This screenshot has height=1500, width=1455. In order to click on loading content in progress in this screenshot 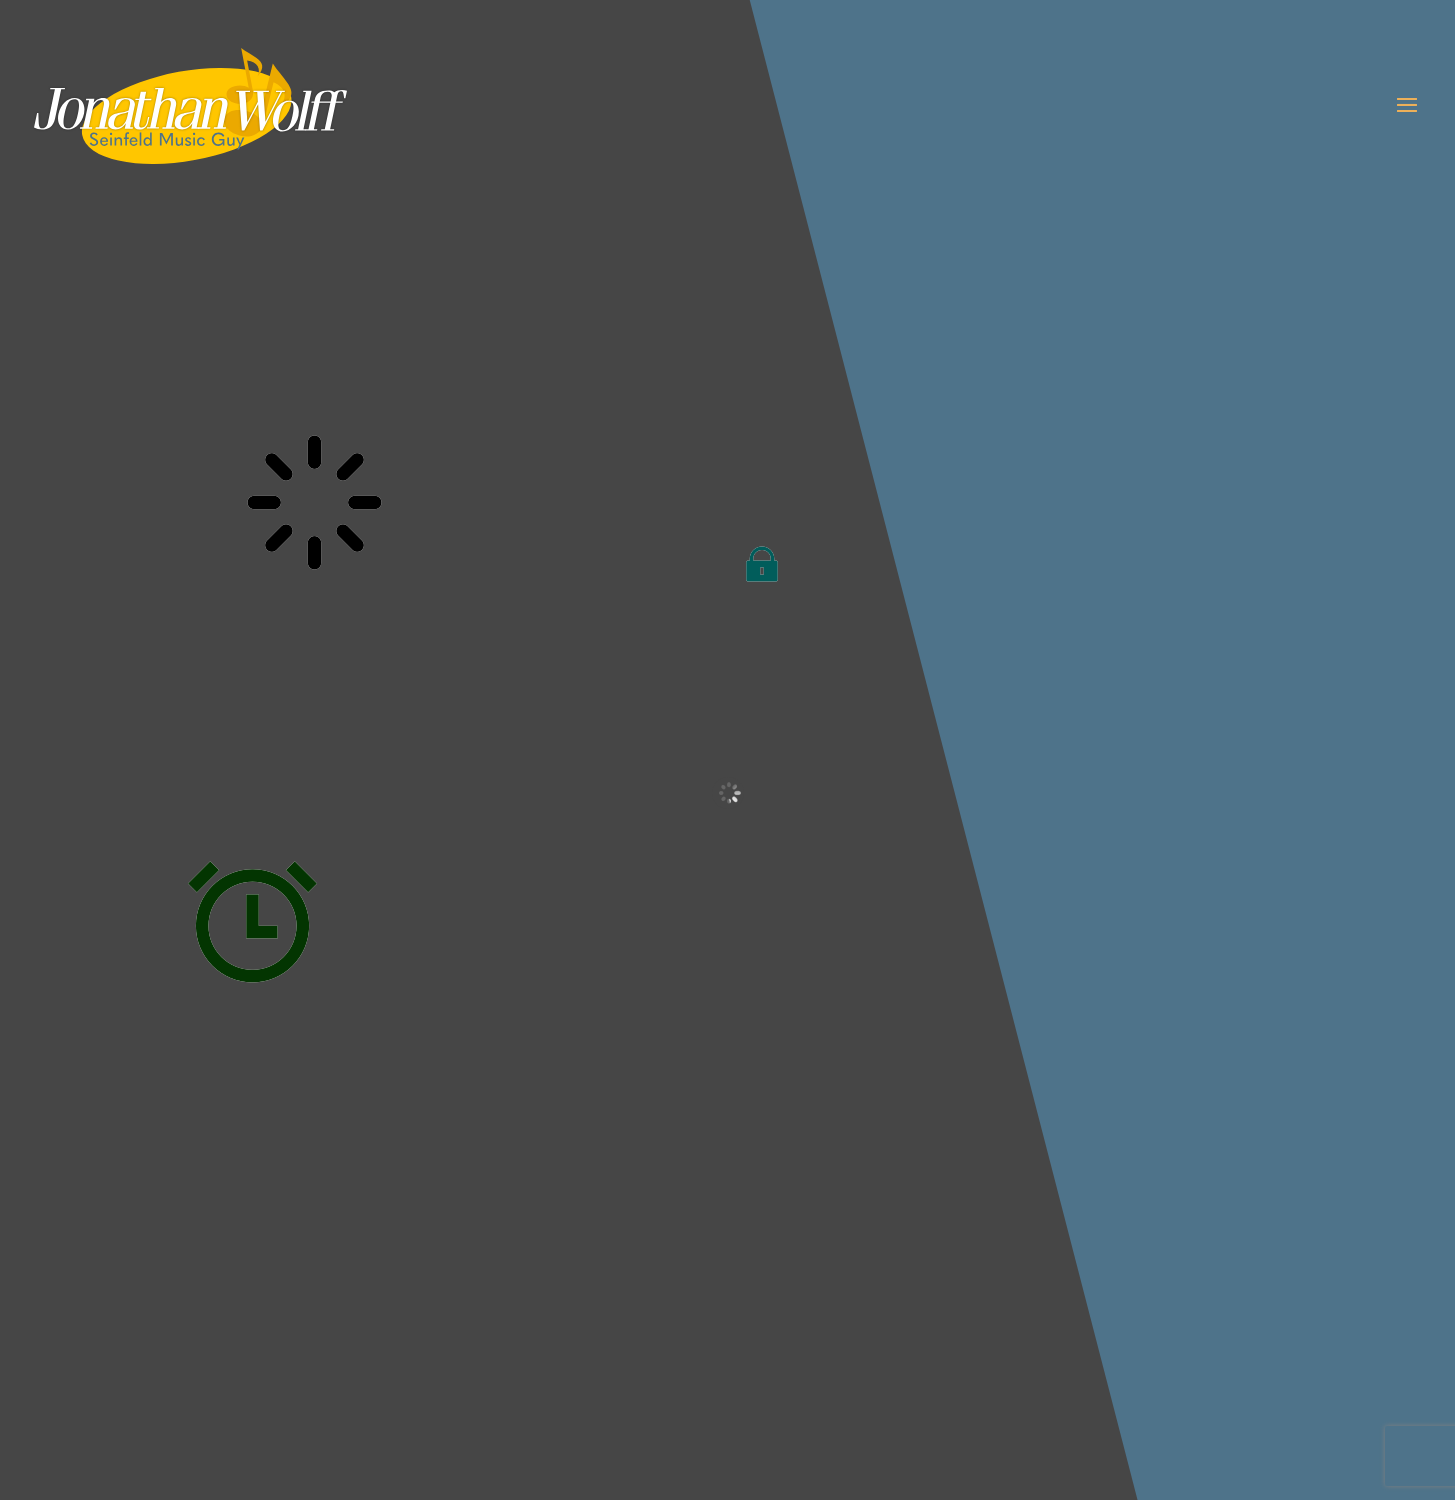, I will do `click(314, 502)`.